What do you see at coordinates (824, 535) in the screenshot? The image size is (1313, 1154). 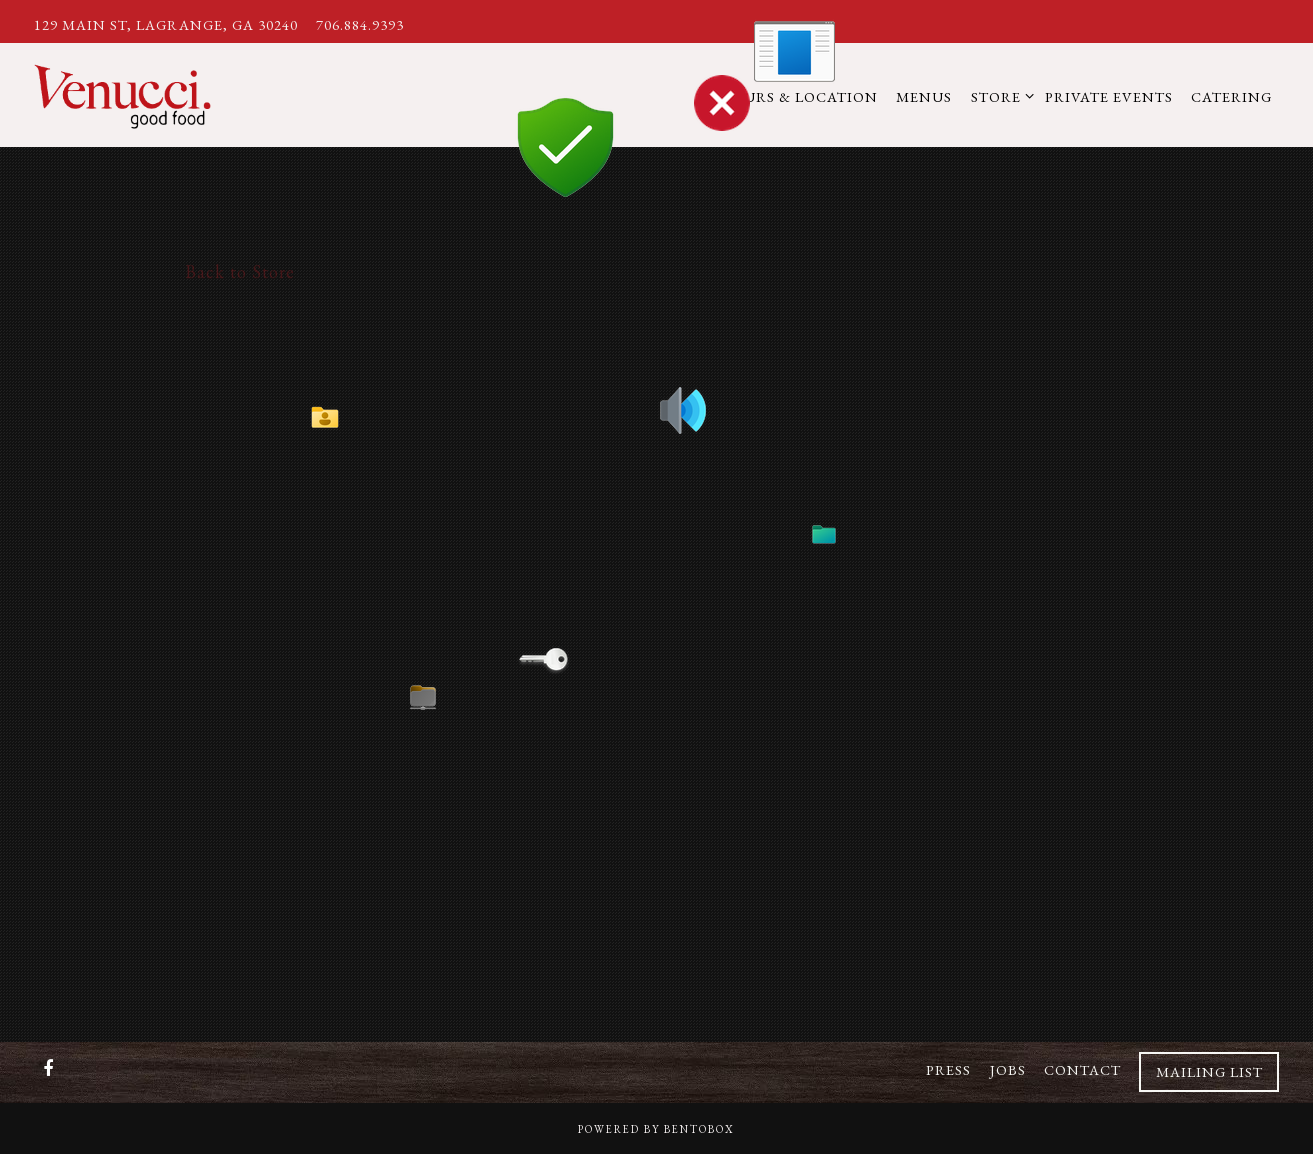 I see `open the green folder` at bounding box center [824, 535].